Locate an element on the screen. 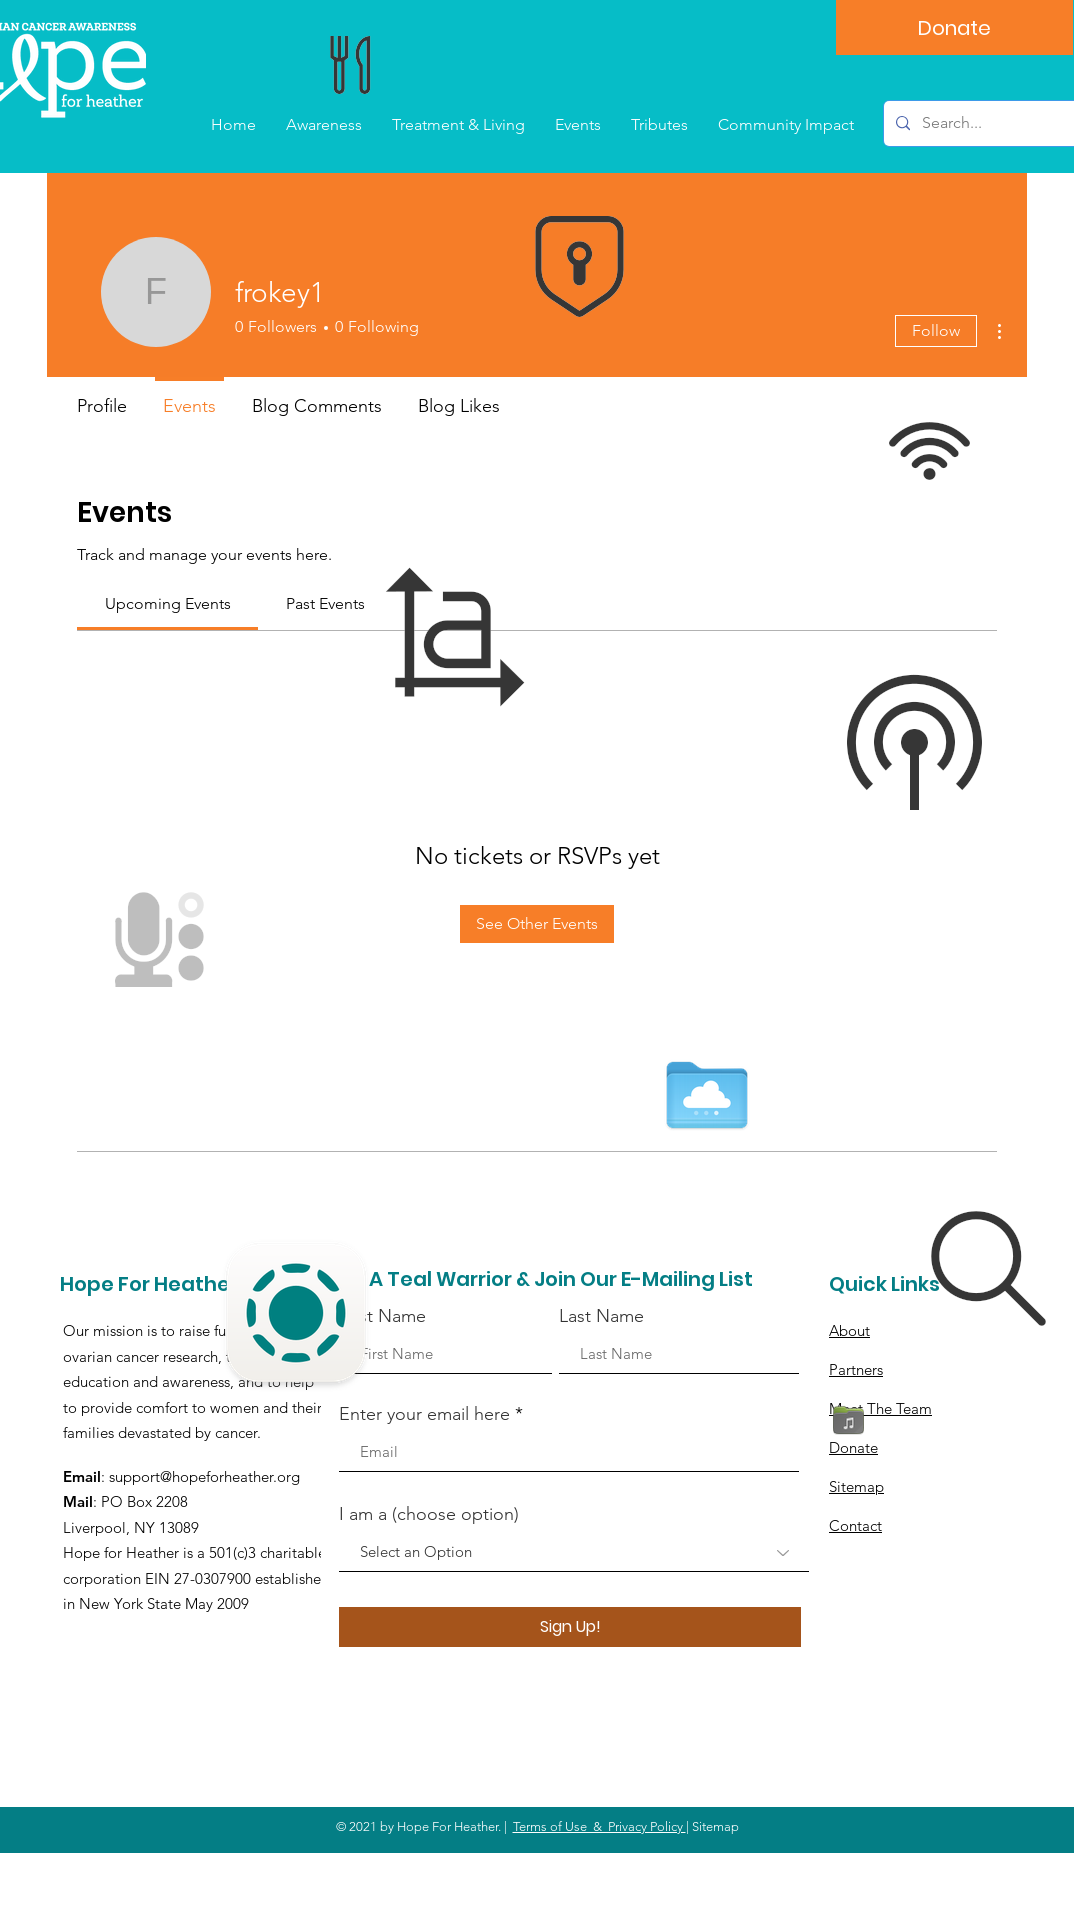 The height and width of the screenshot is (1919, 1074). open LocalSend app for local file sharing is located at coordinates (296, 1313).